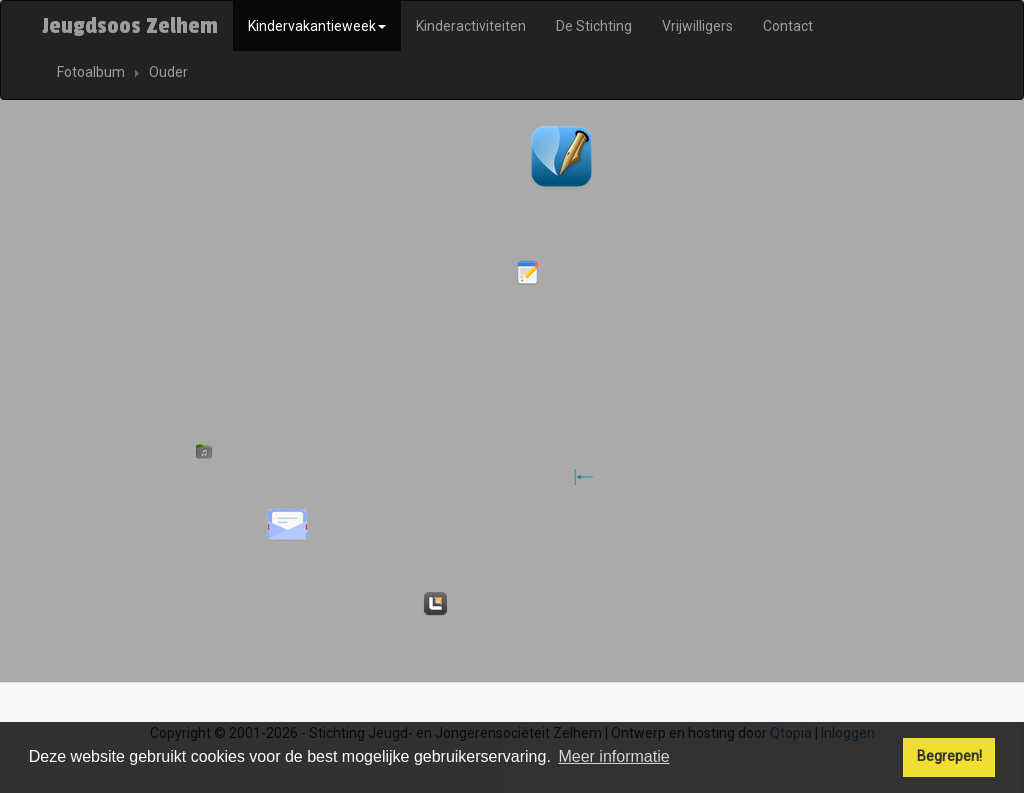  Describe the element at coordinates (527, 272) in the screenshot. I see `open the text editor application` at that location.